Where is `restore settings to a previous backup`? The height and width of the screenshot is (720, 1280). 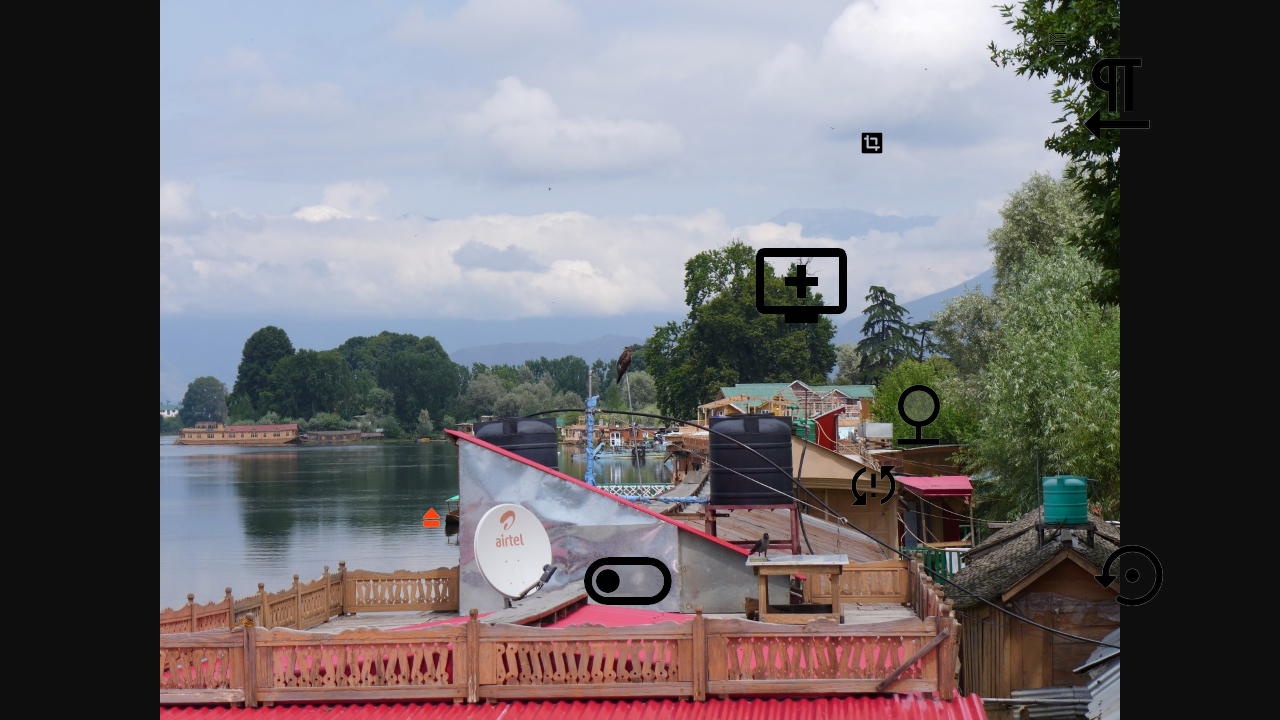
restore settings to a previous backup is located at coordinates (1132, 575).